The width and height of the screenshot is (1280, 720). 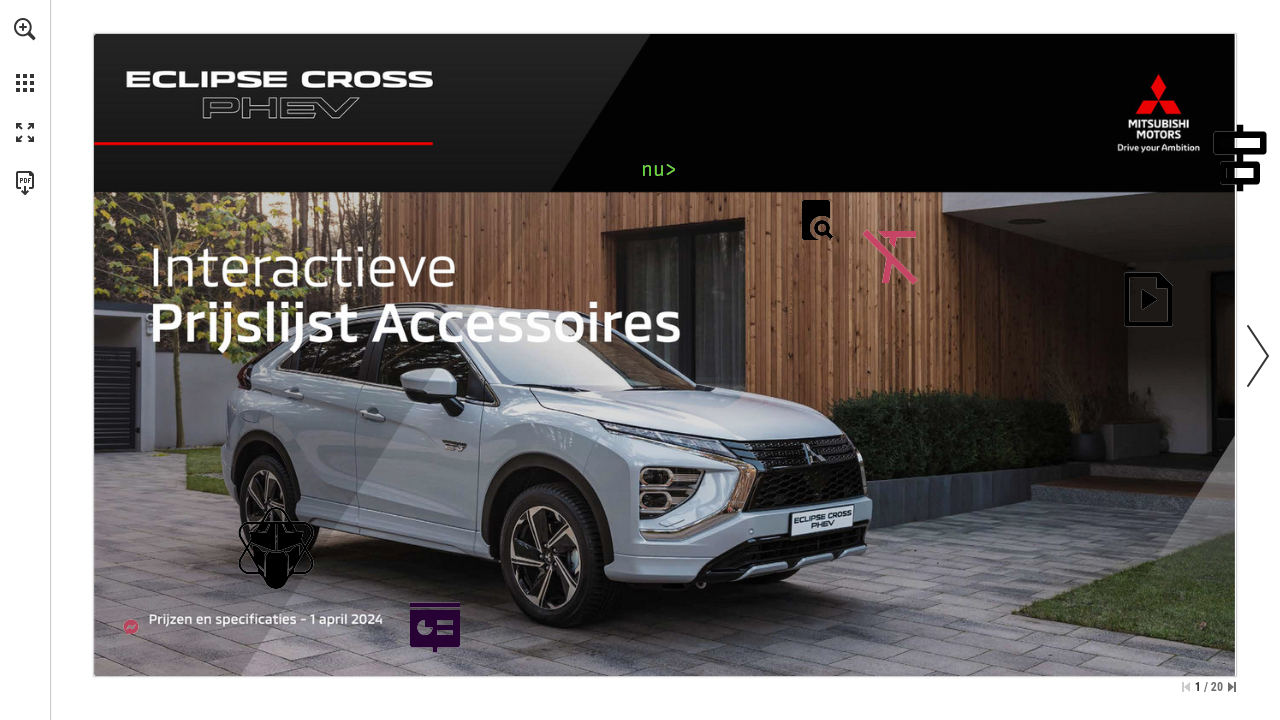 I want to click on find my phone feature, so click(x=816, y=220).